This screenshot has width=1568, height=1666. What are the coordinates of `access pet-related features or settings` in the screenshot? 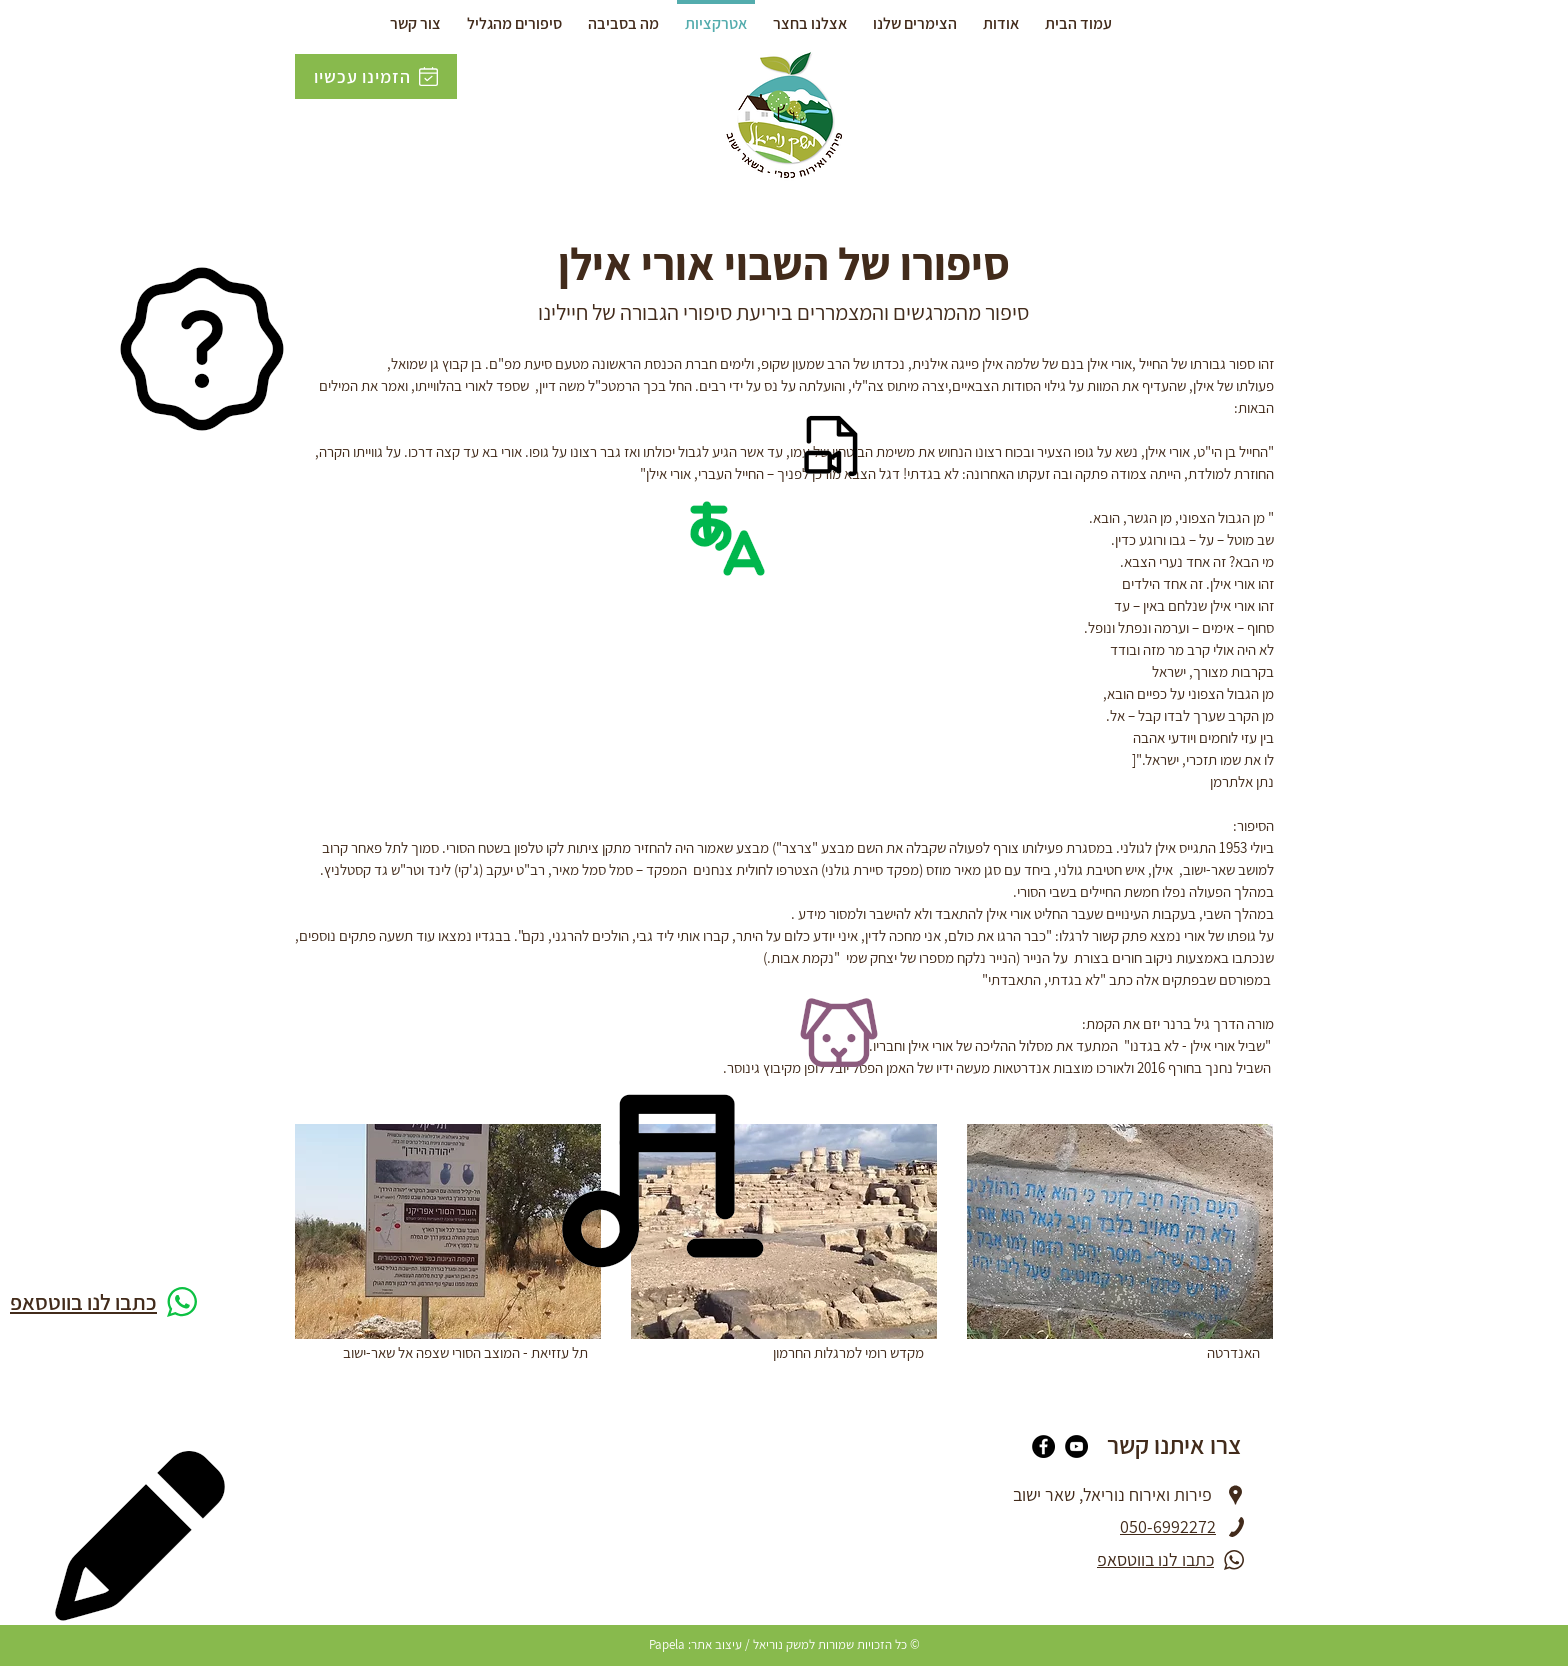 It's located at (839, 1034).